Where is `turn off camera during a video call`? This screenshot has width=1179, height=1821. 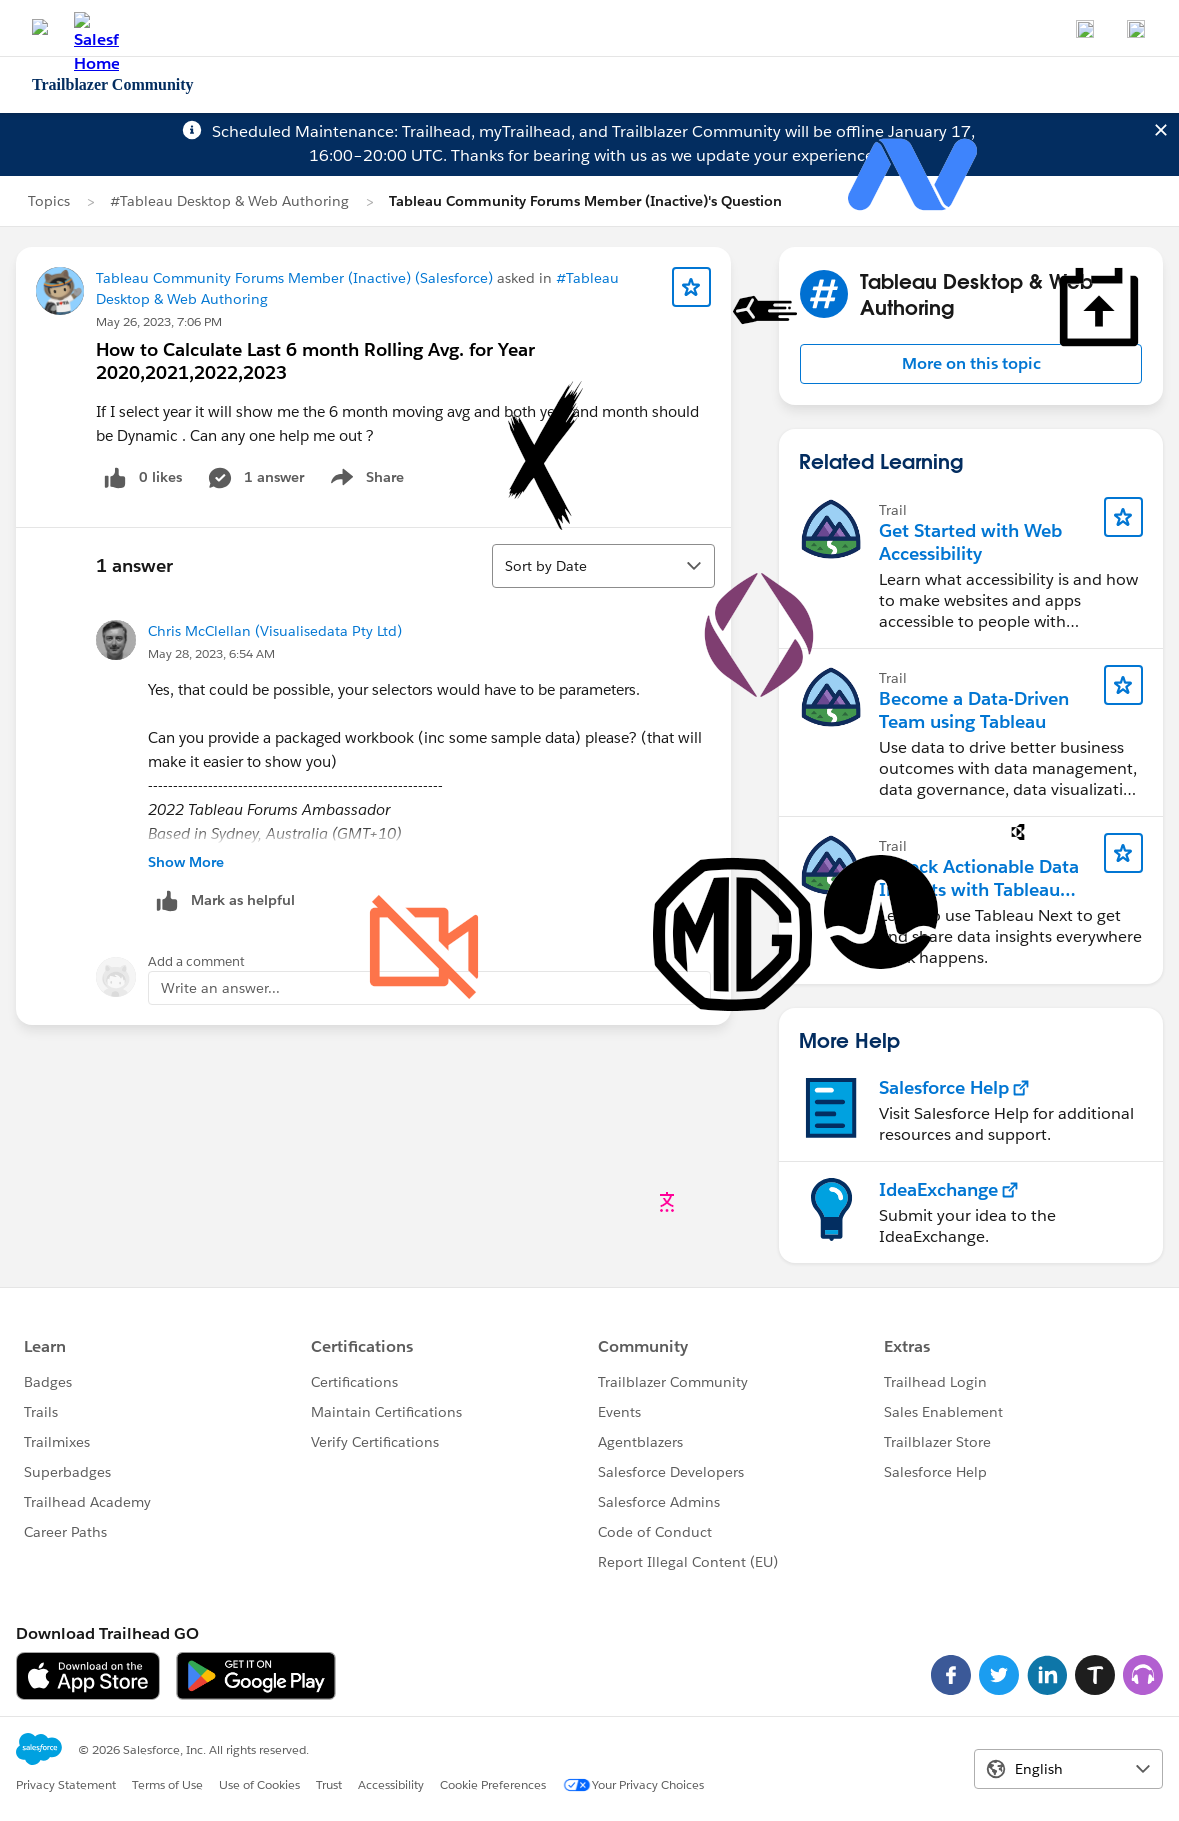 turn off camera during a video call is located at coordinates (424, 947).